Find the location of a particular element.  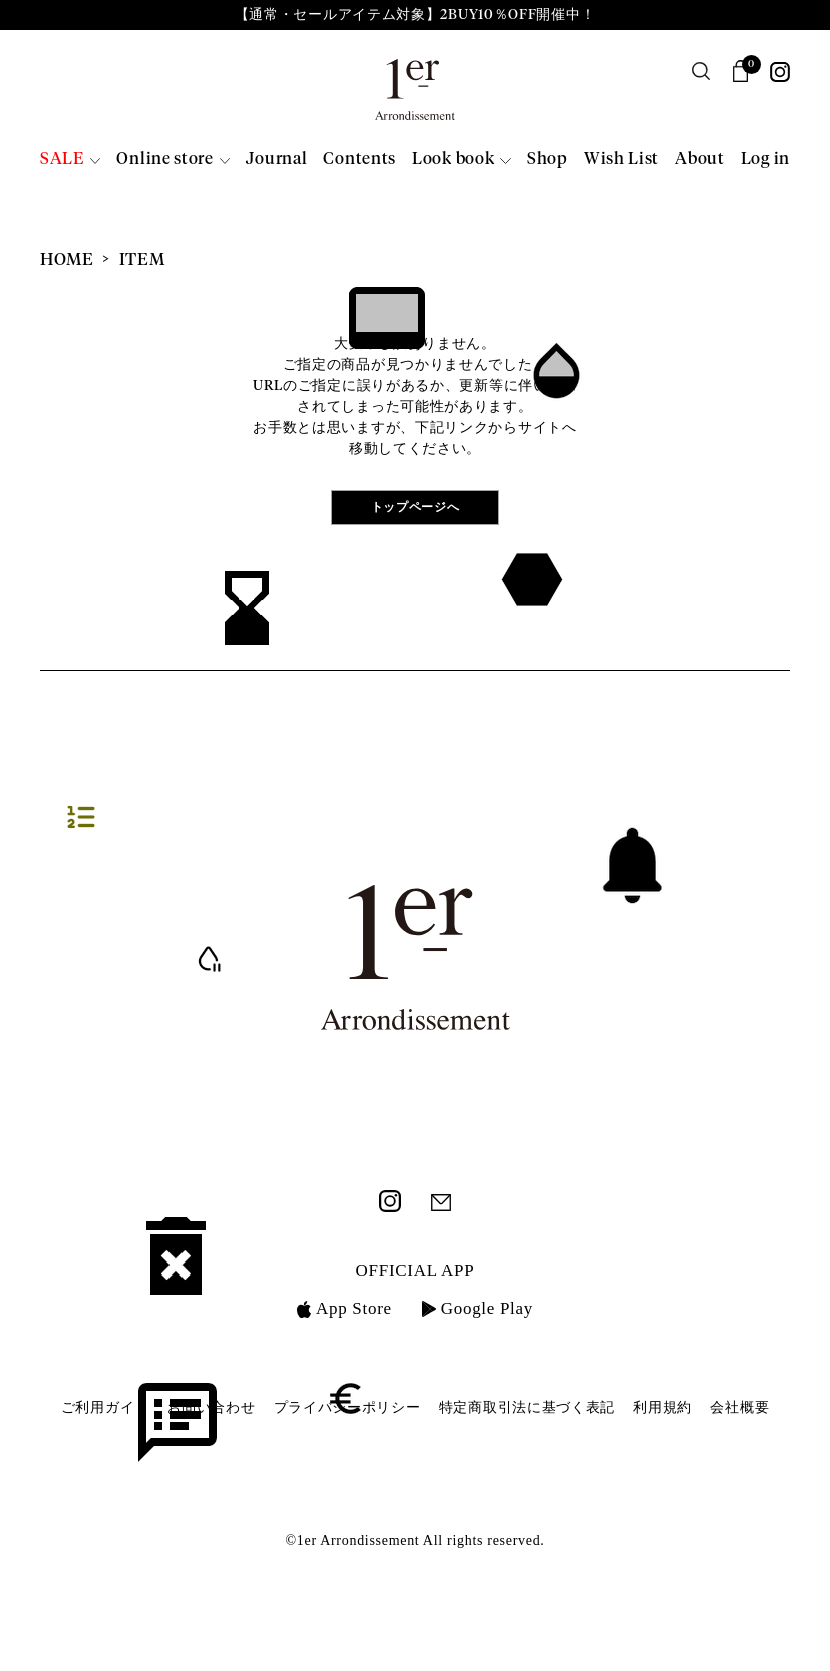

pause water or liquid dispensing is located at coordinates (208, 958).